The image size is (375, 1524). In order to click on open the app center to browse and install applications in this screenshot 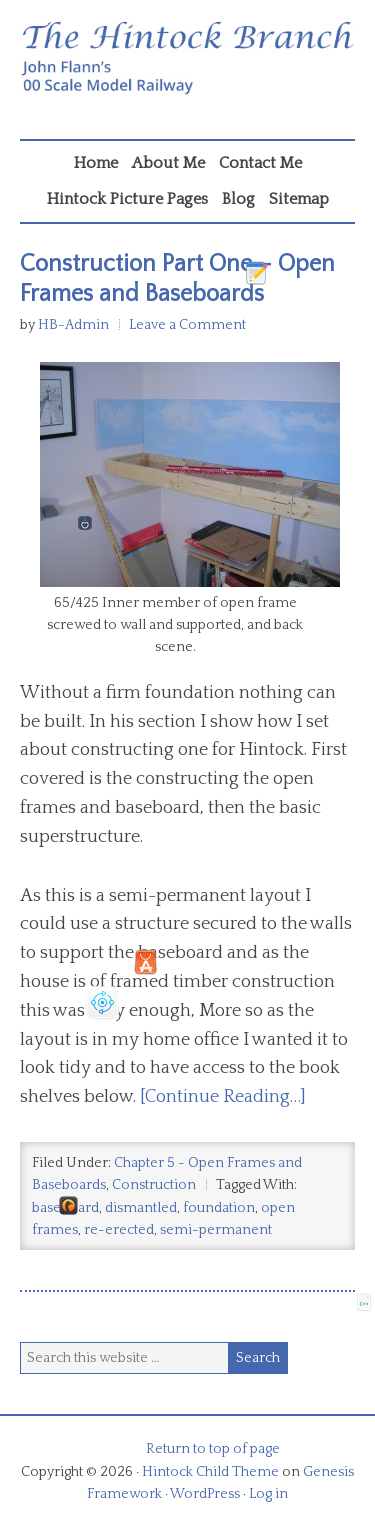, I will do `click(146, 962)`.